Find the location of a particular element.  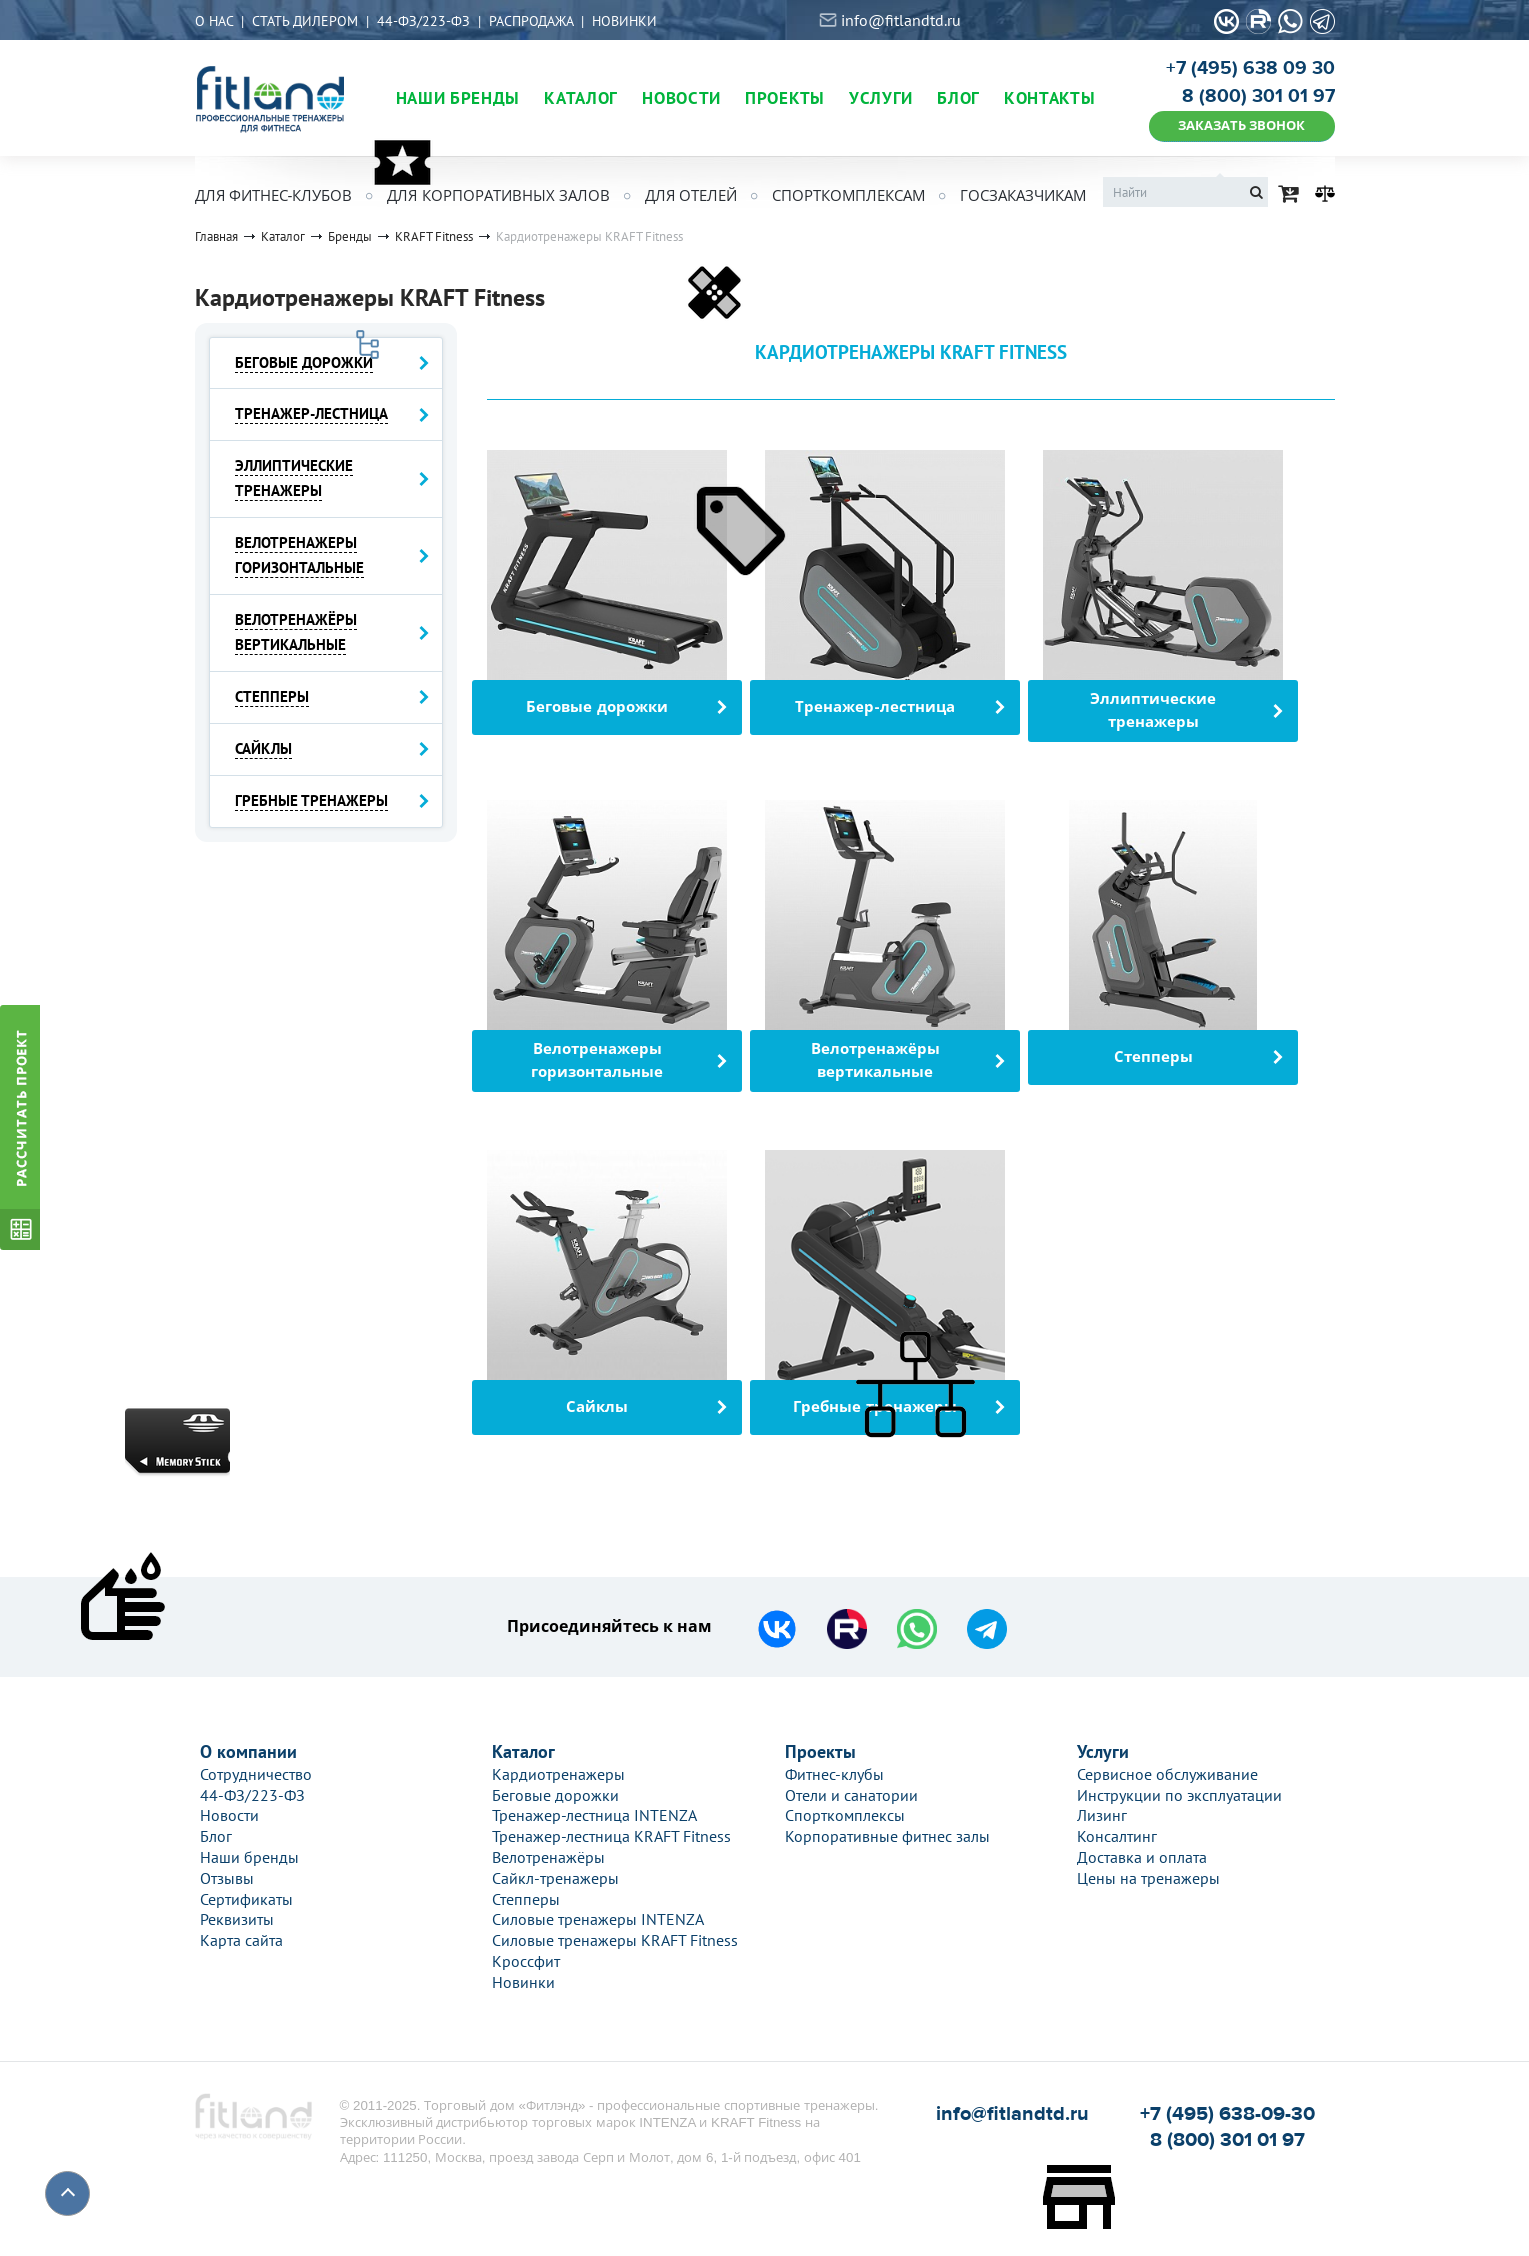

apply healing or repair tool to image is located at coordinates (714, 292).